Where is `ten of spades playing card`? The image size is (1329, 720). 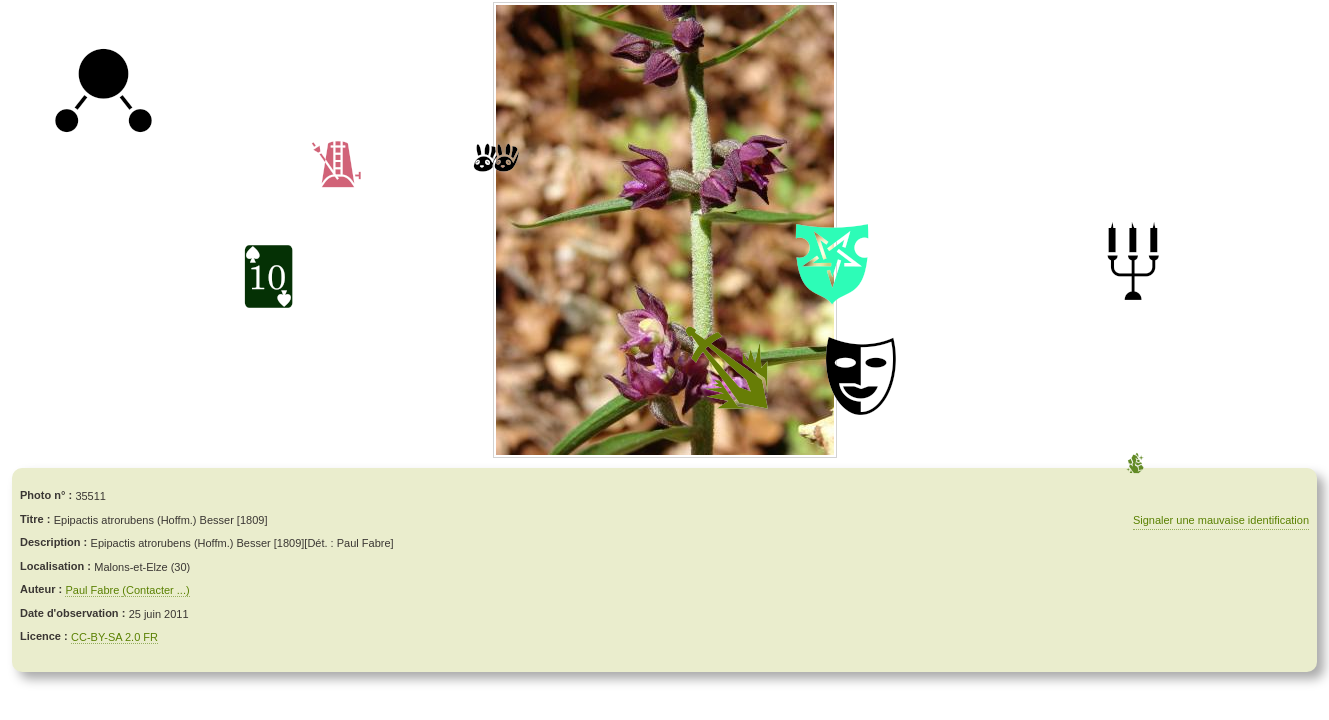
ten of spades playing card is located at coordinates (268, 276).